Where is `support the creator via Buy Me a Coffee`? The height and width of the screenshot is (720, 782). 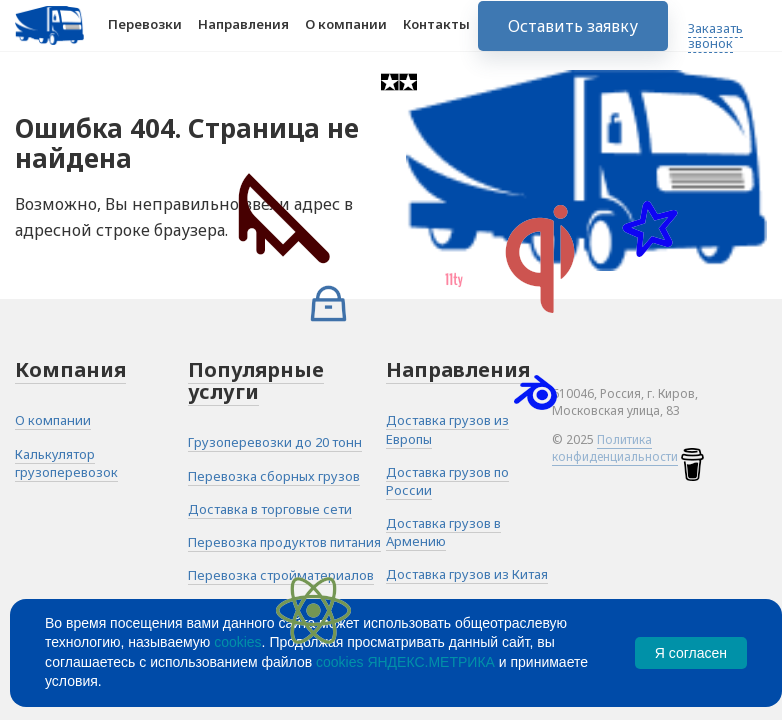
support the creator via Buy Me a Coffee is located at coordinates (692, 464).